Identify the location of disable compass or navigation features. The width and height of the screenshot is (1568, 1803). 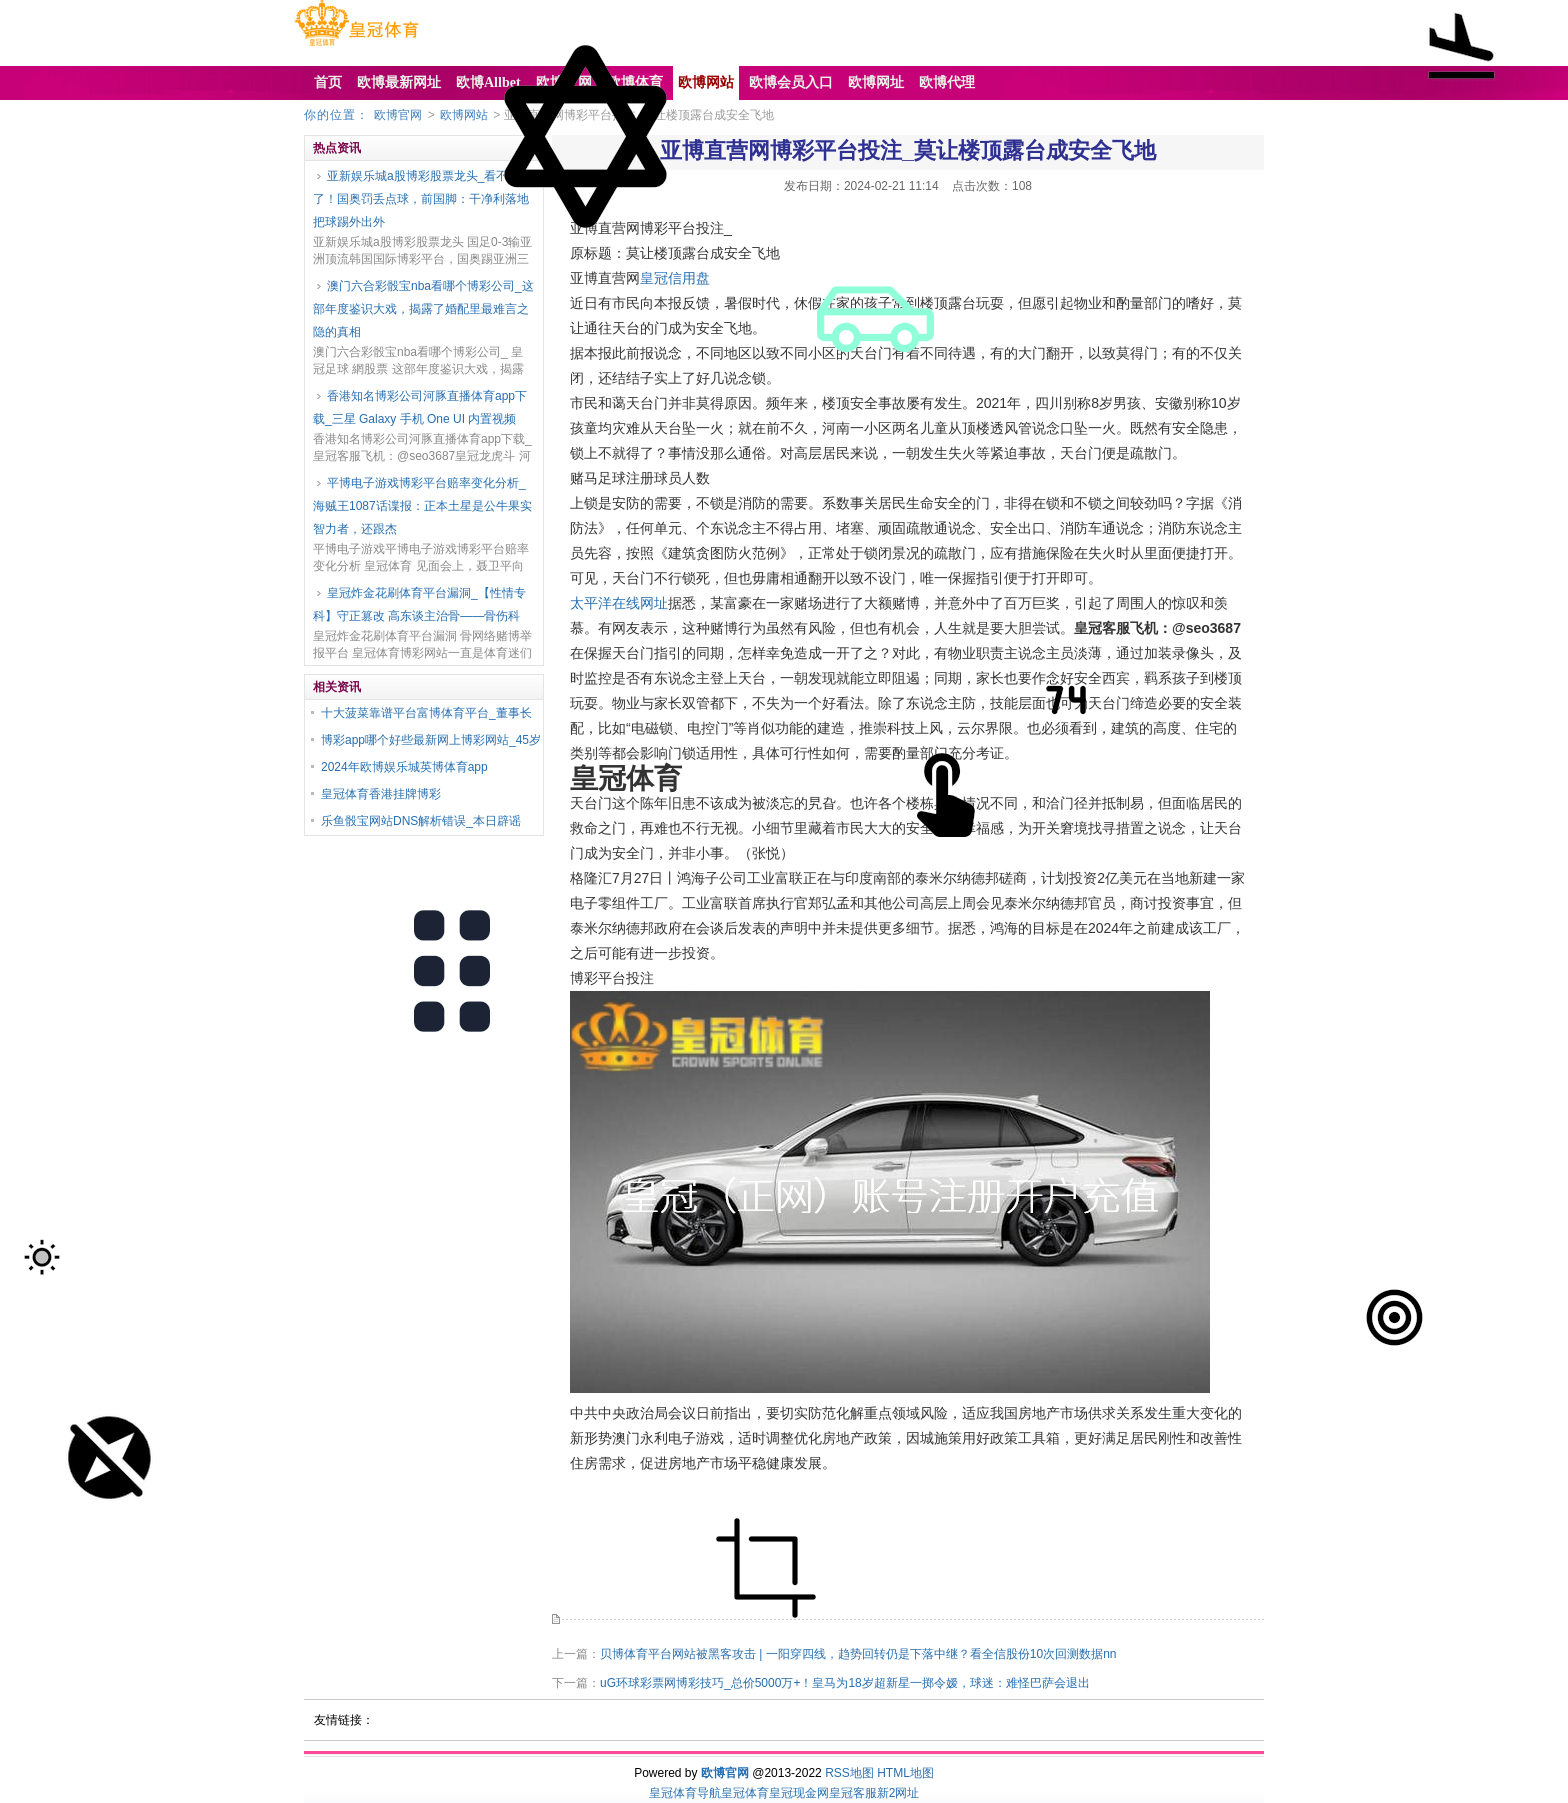
(109, 1457).